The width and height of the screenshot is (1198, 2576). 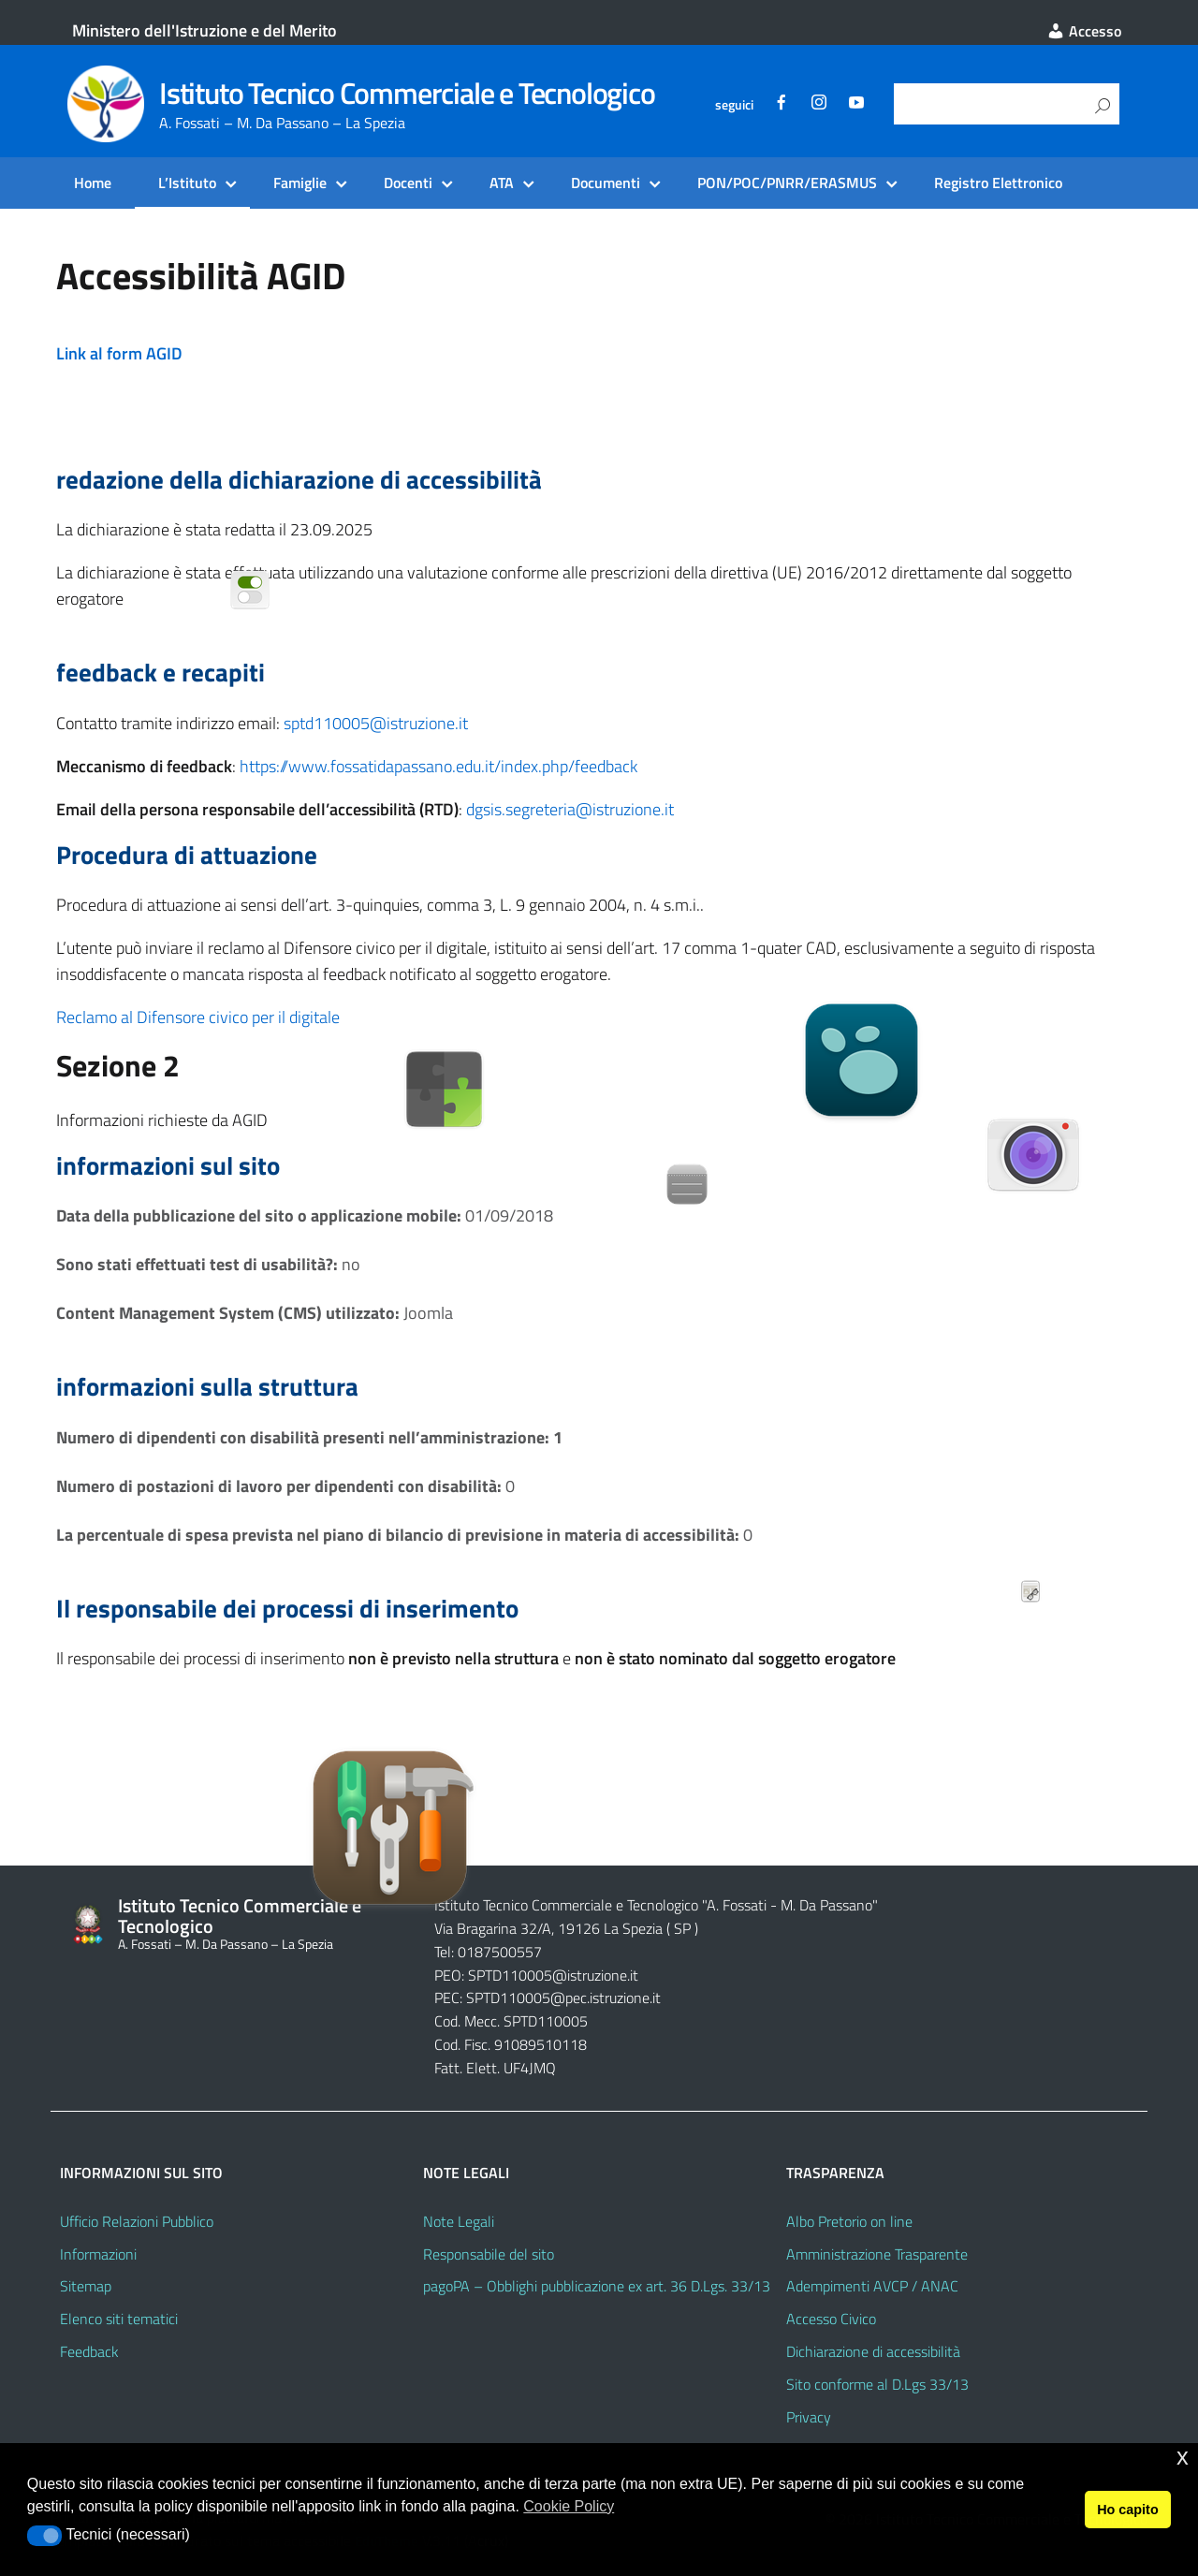 I want to click on open the documents app, so click(x=1030, y=1591).